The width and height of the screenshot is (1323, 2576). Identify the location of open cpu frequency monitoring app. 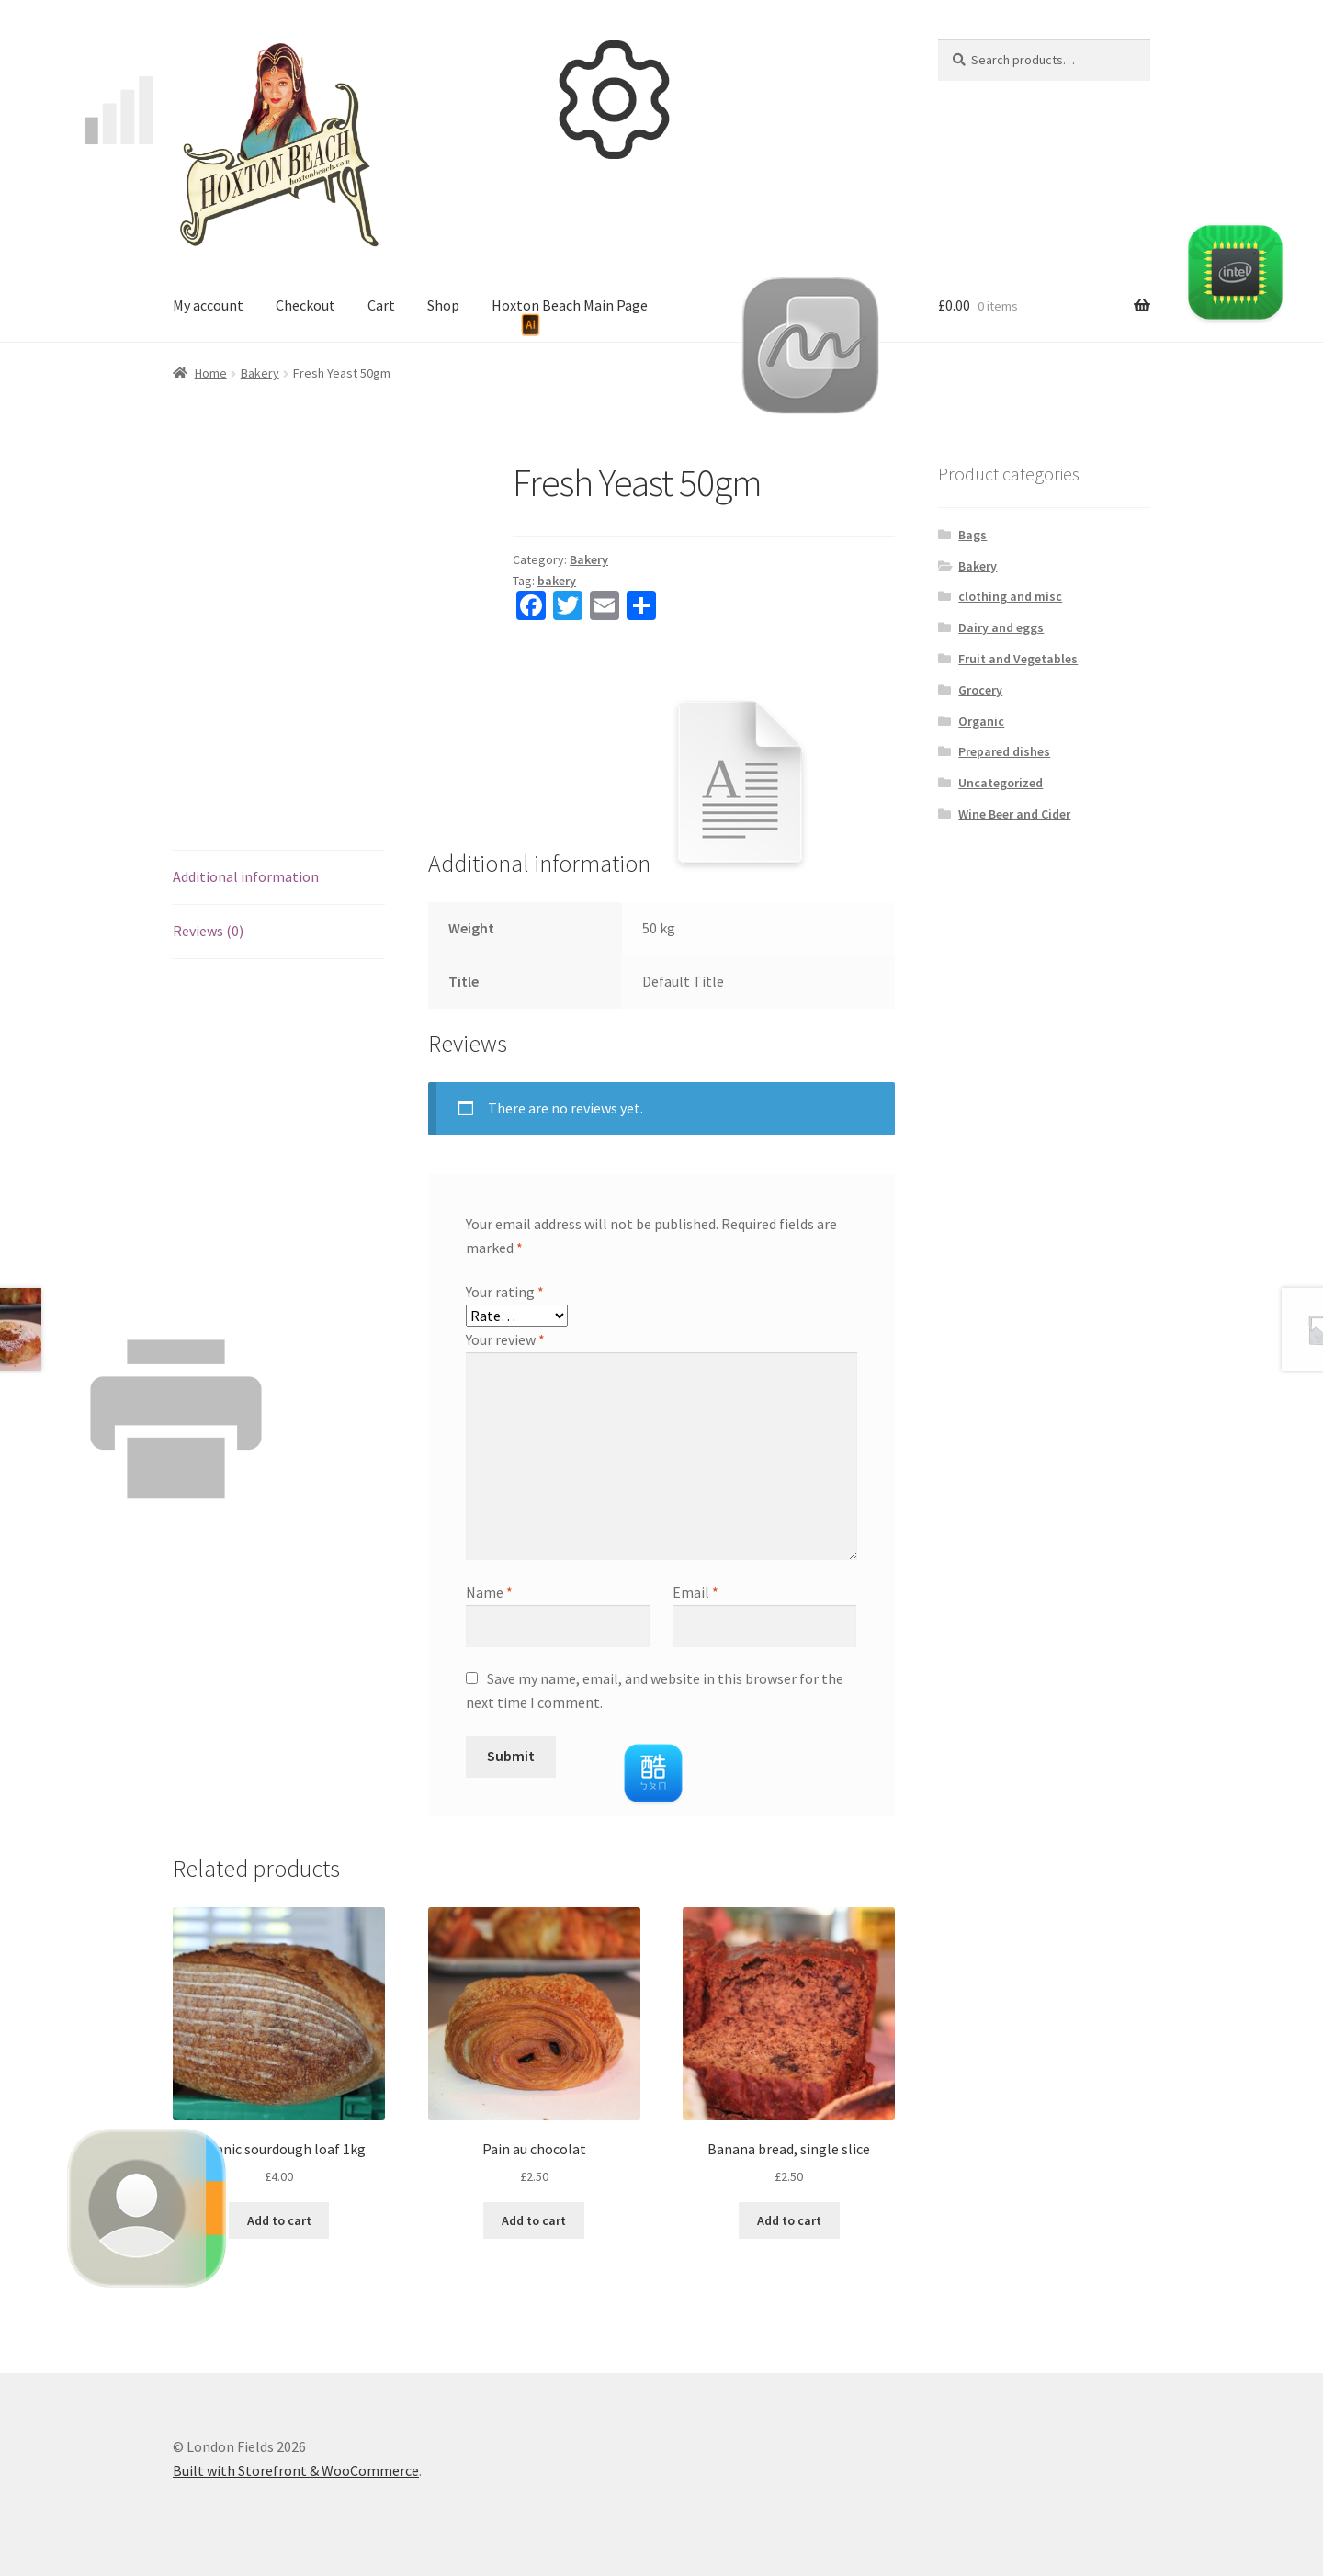
(1235, 272).